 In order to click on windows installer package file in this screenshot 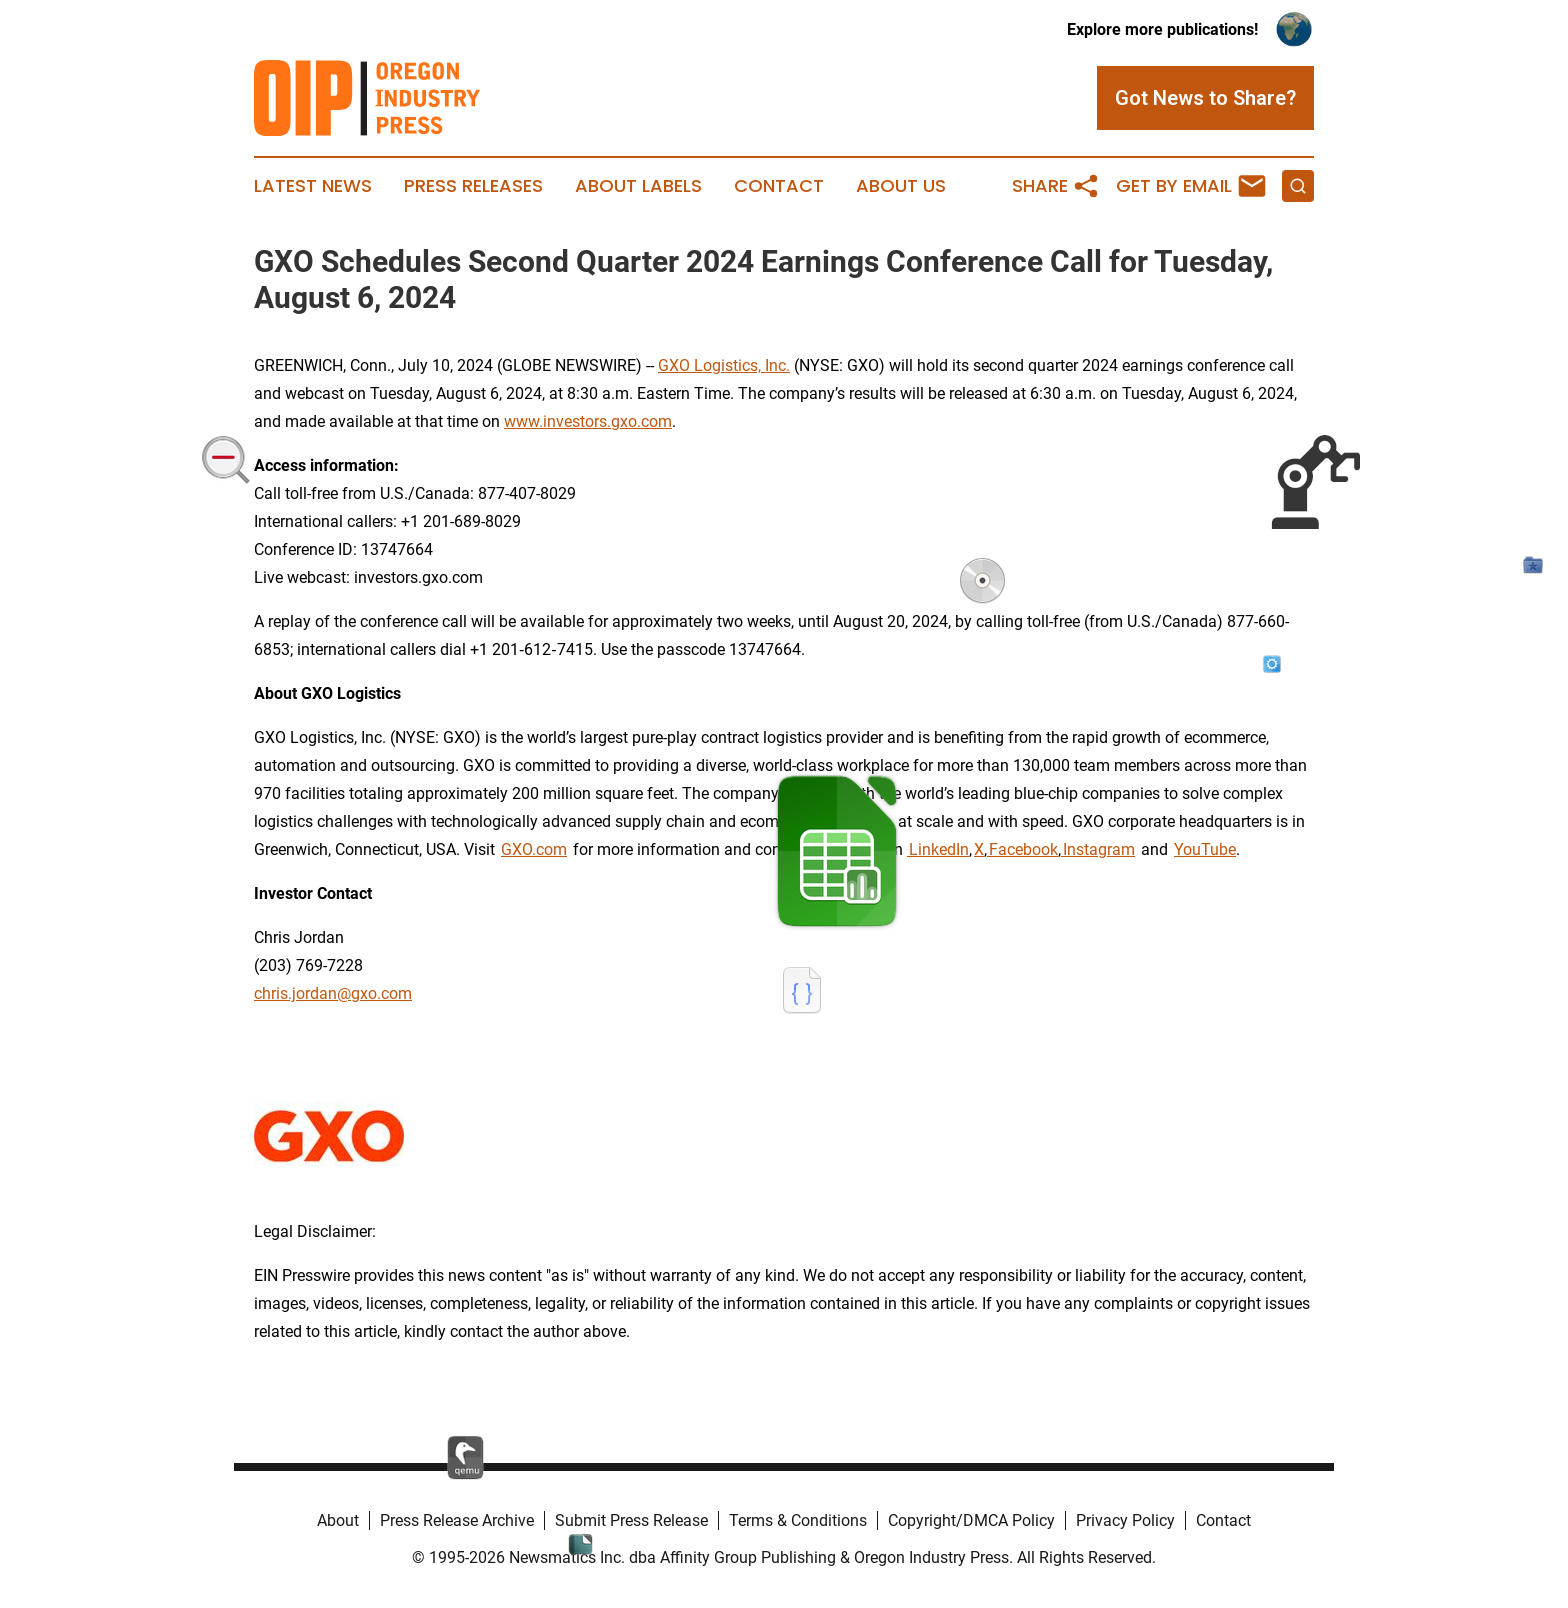, I will do `click(1272, 664)`.